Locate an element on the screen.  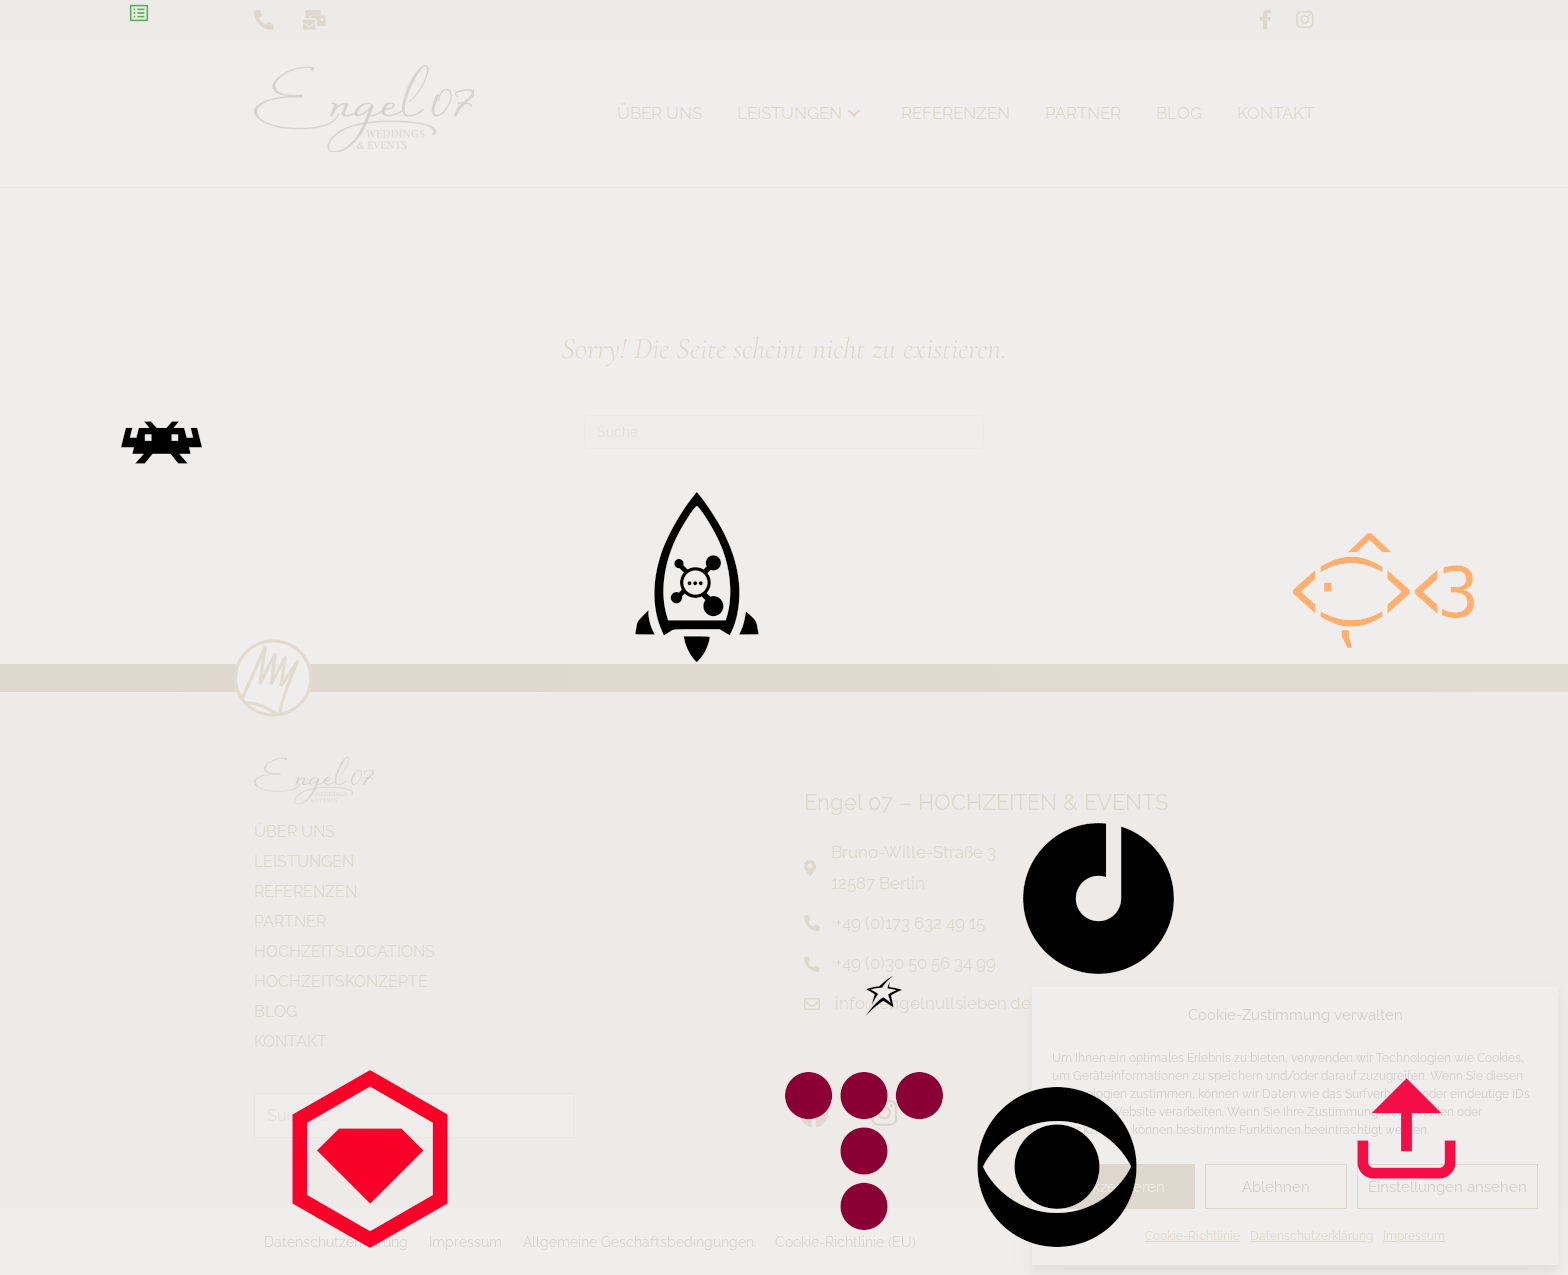
play or access music library is located at coordinates (1098, 898).